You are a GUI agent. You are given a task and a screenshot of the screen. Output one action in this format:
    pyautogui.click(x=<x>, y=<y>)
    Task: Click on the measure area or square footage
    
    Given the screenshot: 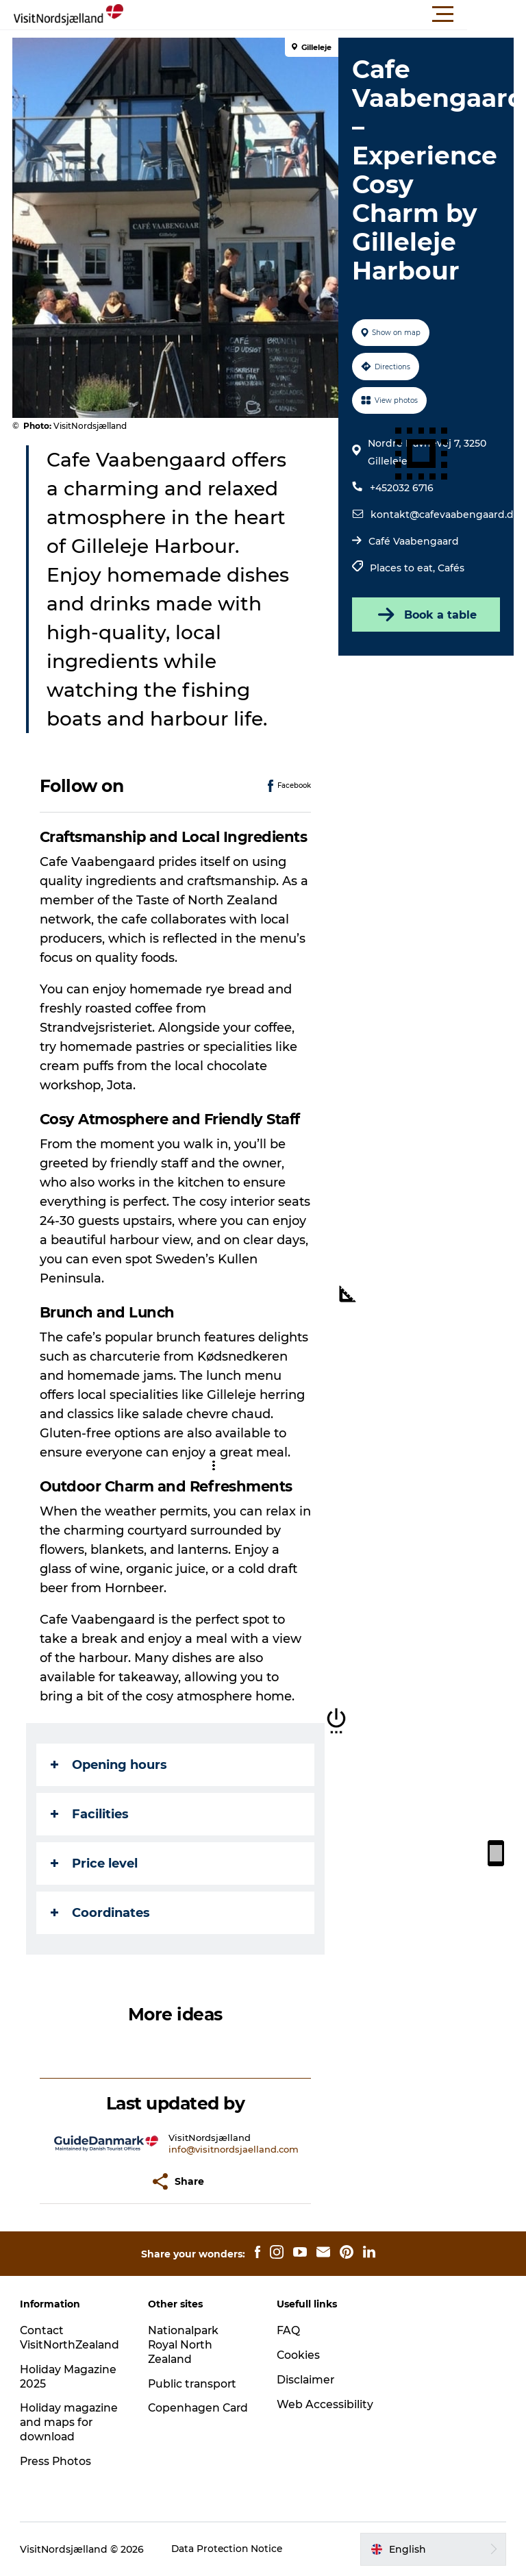 What is the action you would take?
    pyautogui.click(x=348, y=1293)
    